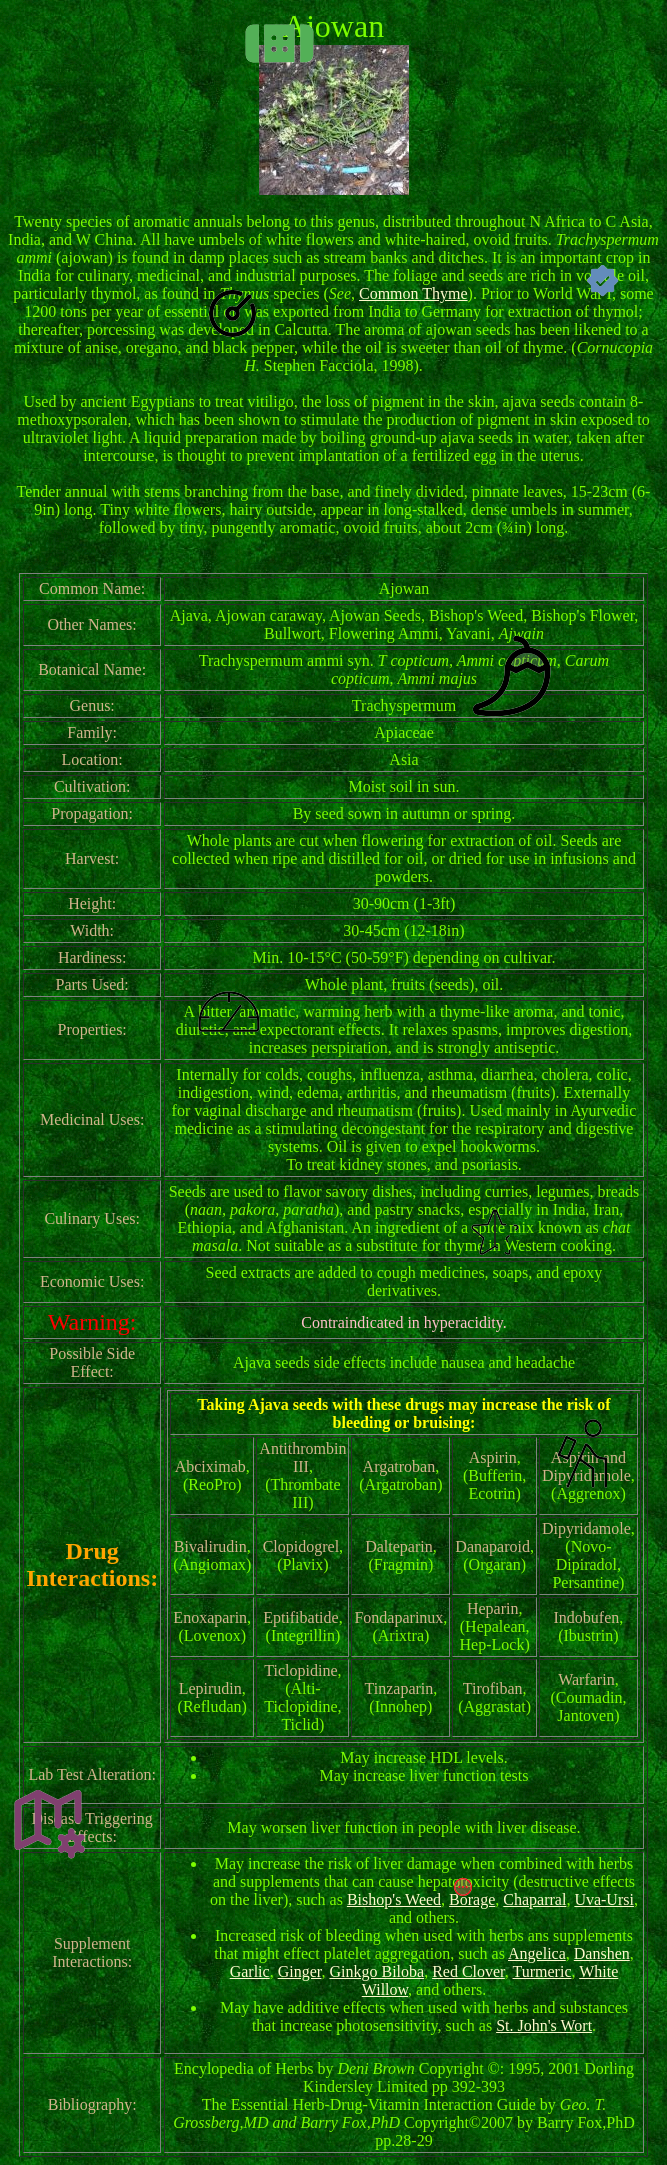  I want to click on indicates spicy food or heat level, so click(516, 679).